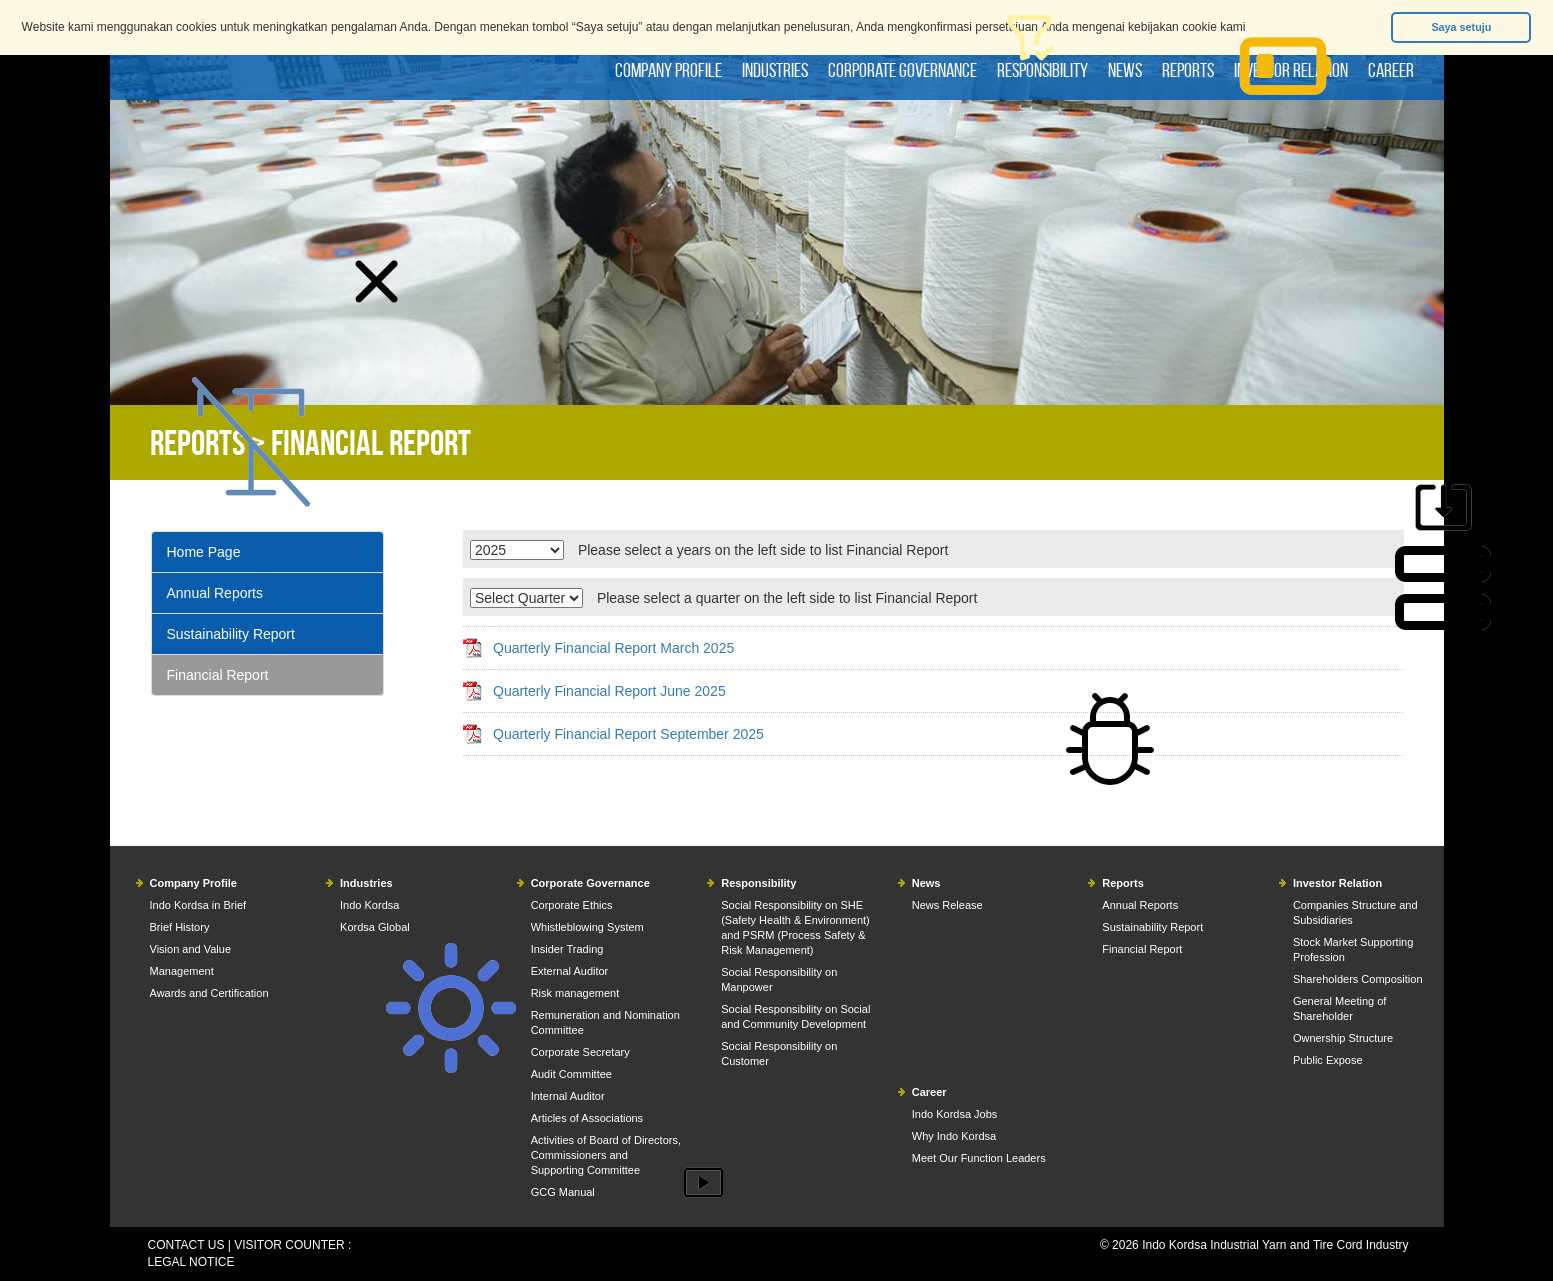 The height and width of the screenshot is (1281, 1553). Describe the element at coordinates (703, 1182) in the screenshot. I see `play a video` at that location.